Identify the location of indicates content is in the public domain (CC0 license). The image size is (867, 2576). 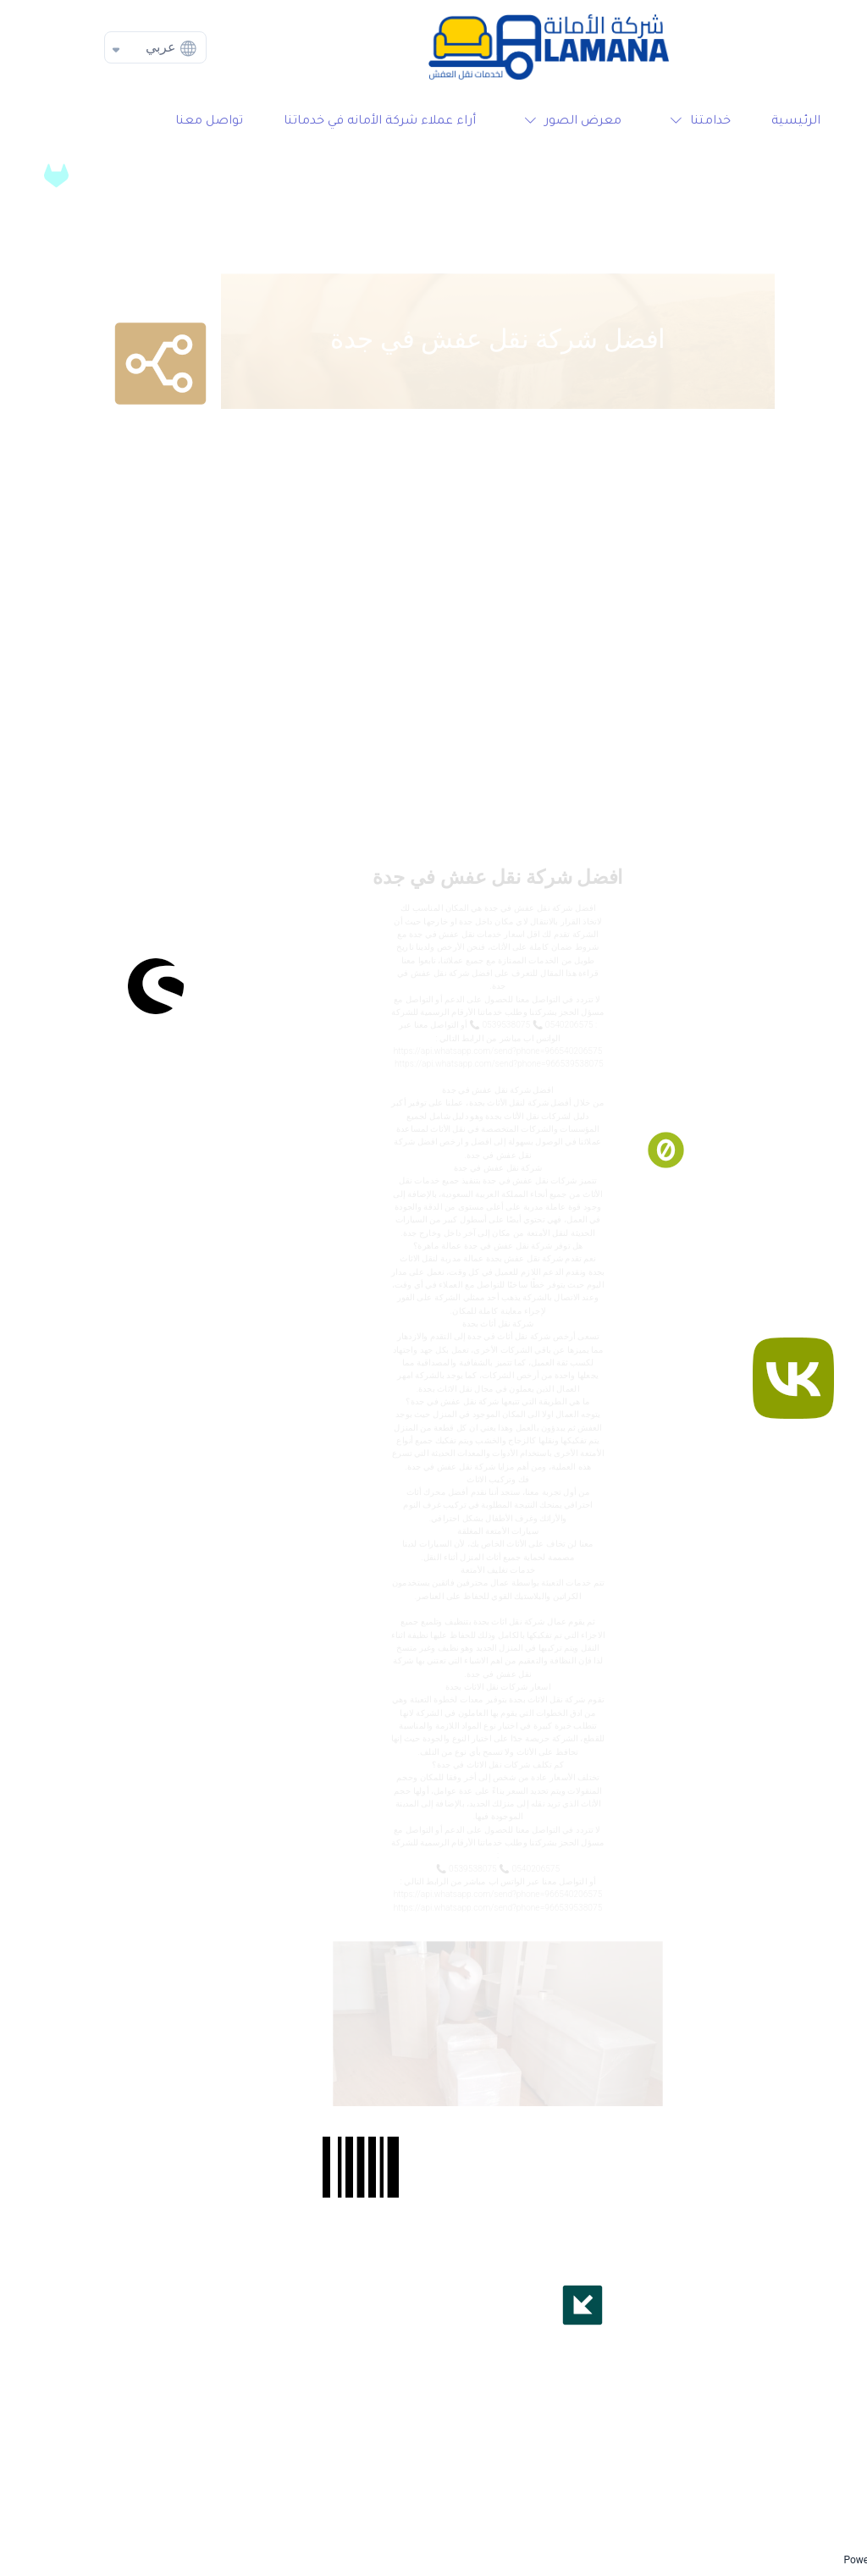
(665, 1150).